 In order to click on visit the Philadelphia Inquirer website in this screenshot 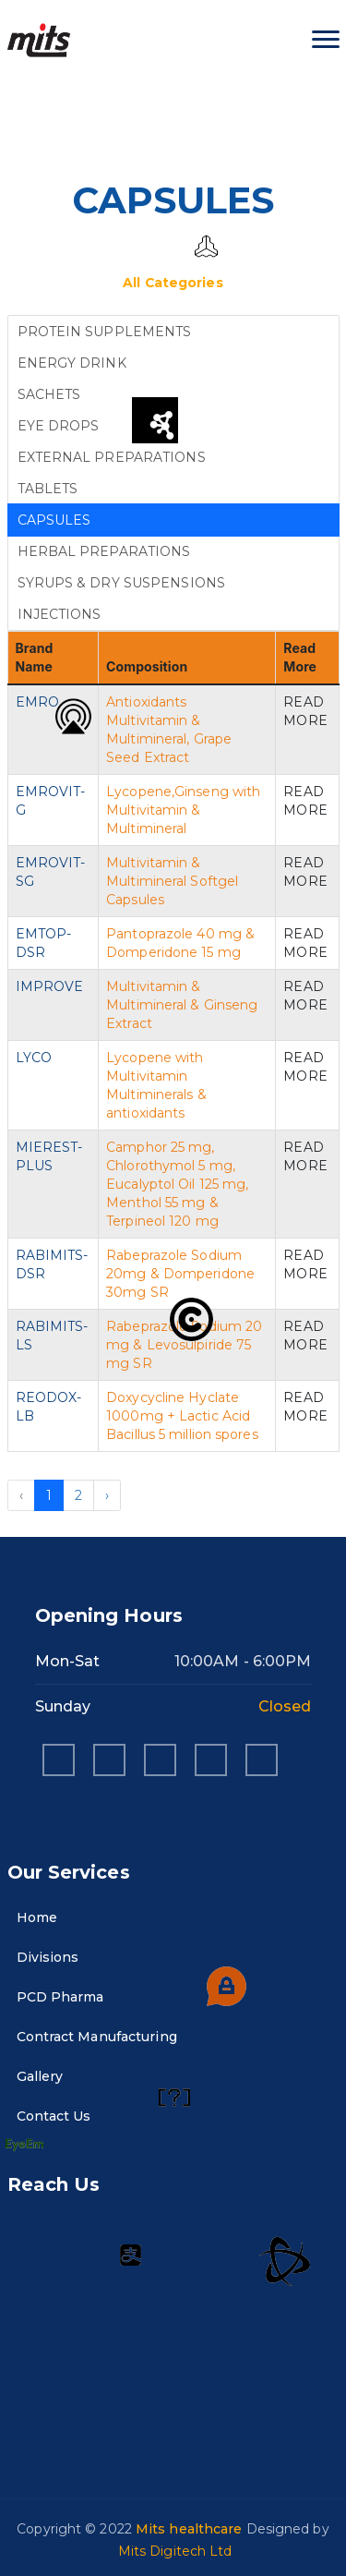, I will do `click(174, 2098)`.